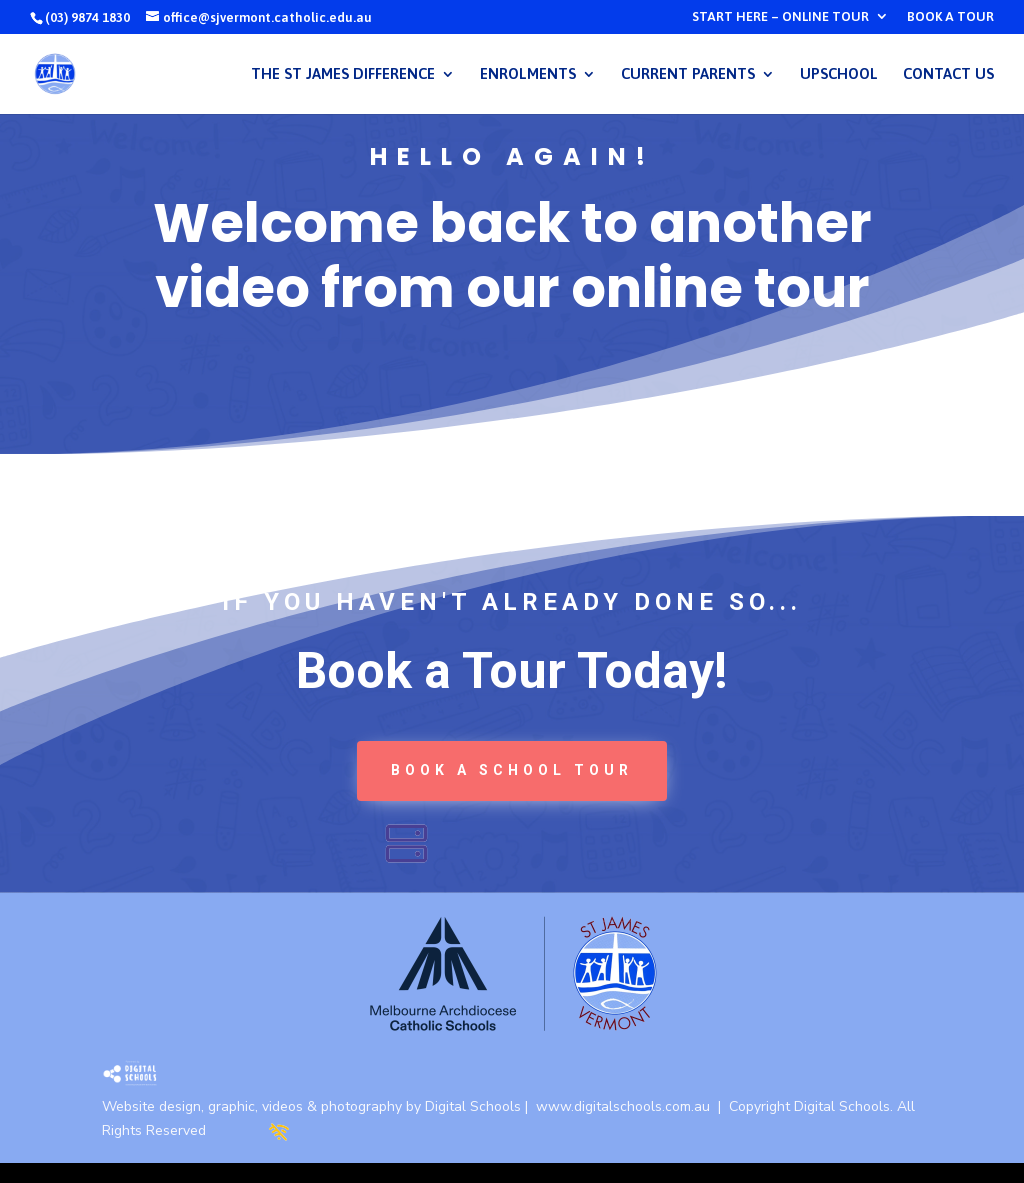 This screenshot has width=1024, height=1183. Describe the element at coordinates (406, 843) in the screenshot. I see `access storage or server settings` at that location.